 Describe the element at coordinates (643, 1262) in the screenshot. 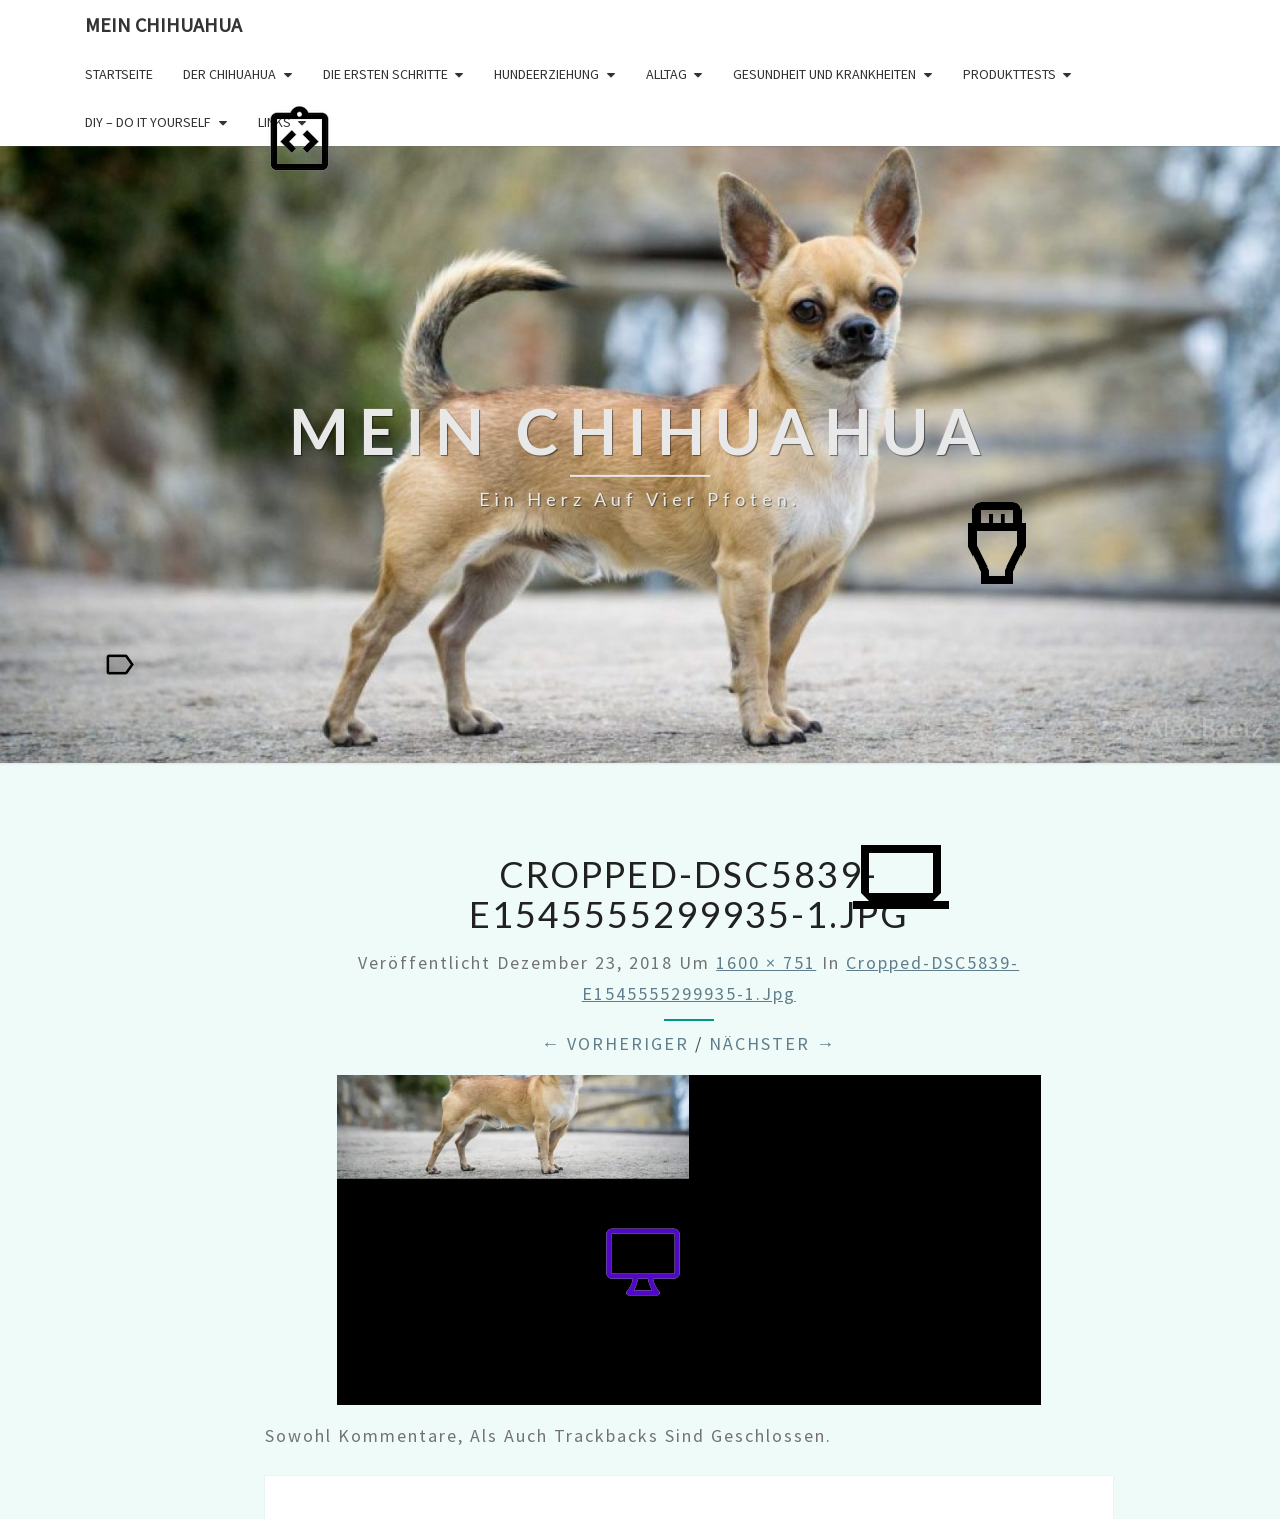

I see `view on desktop device` at that location.